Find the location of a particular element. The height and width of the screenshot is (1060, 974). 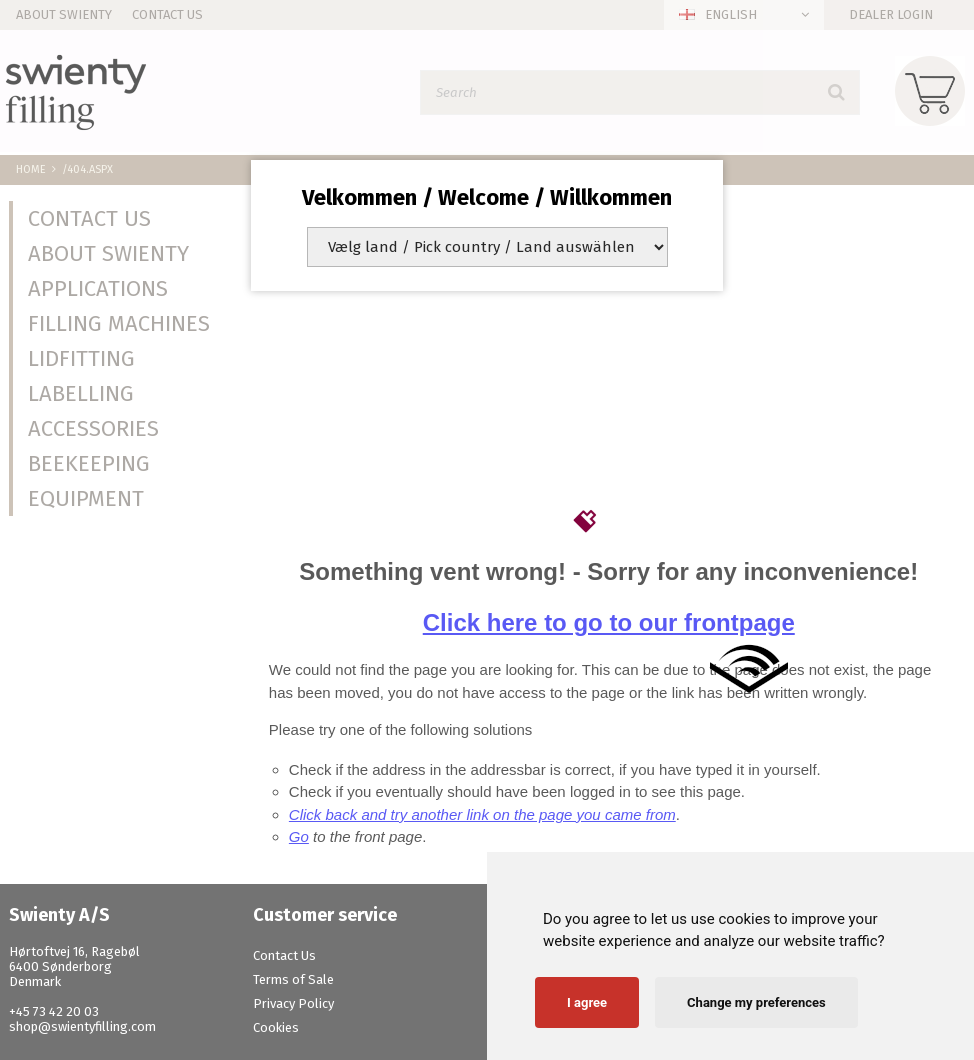

access brush or painting tools is located at coordinates (585, 520).